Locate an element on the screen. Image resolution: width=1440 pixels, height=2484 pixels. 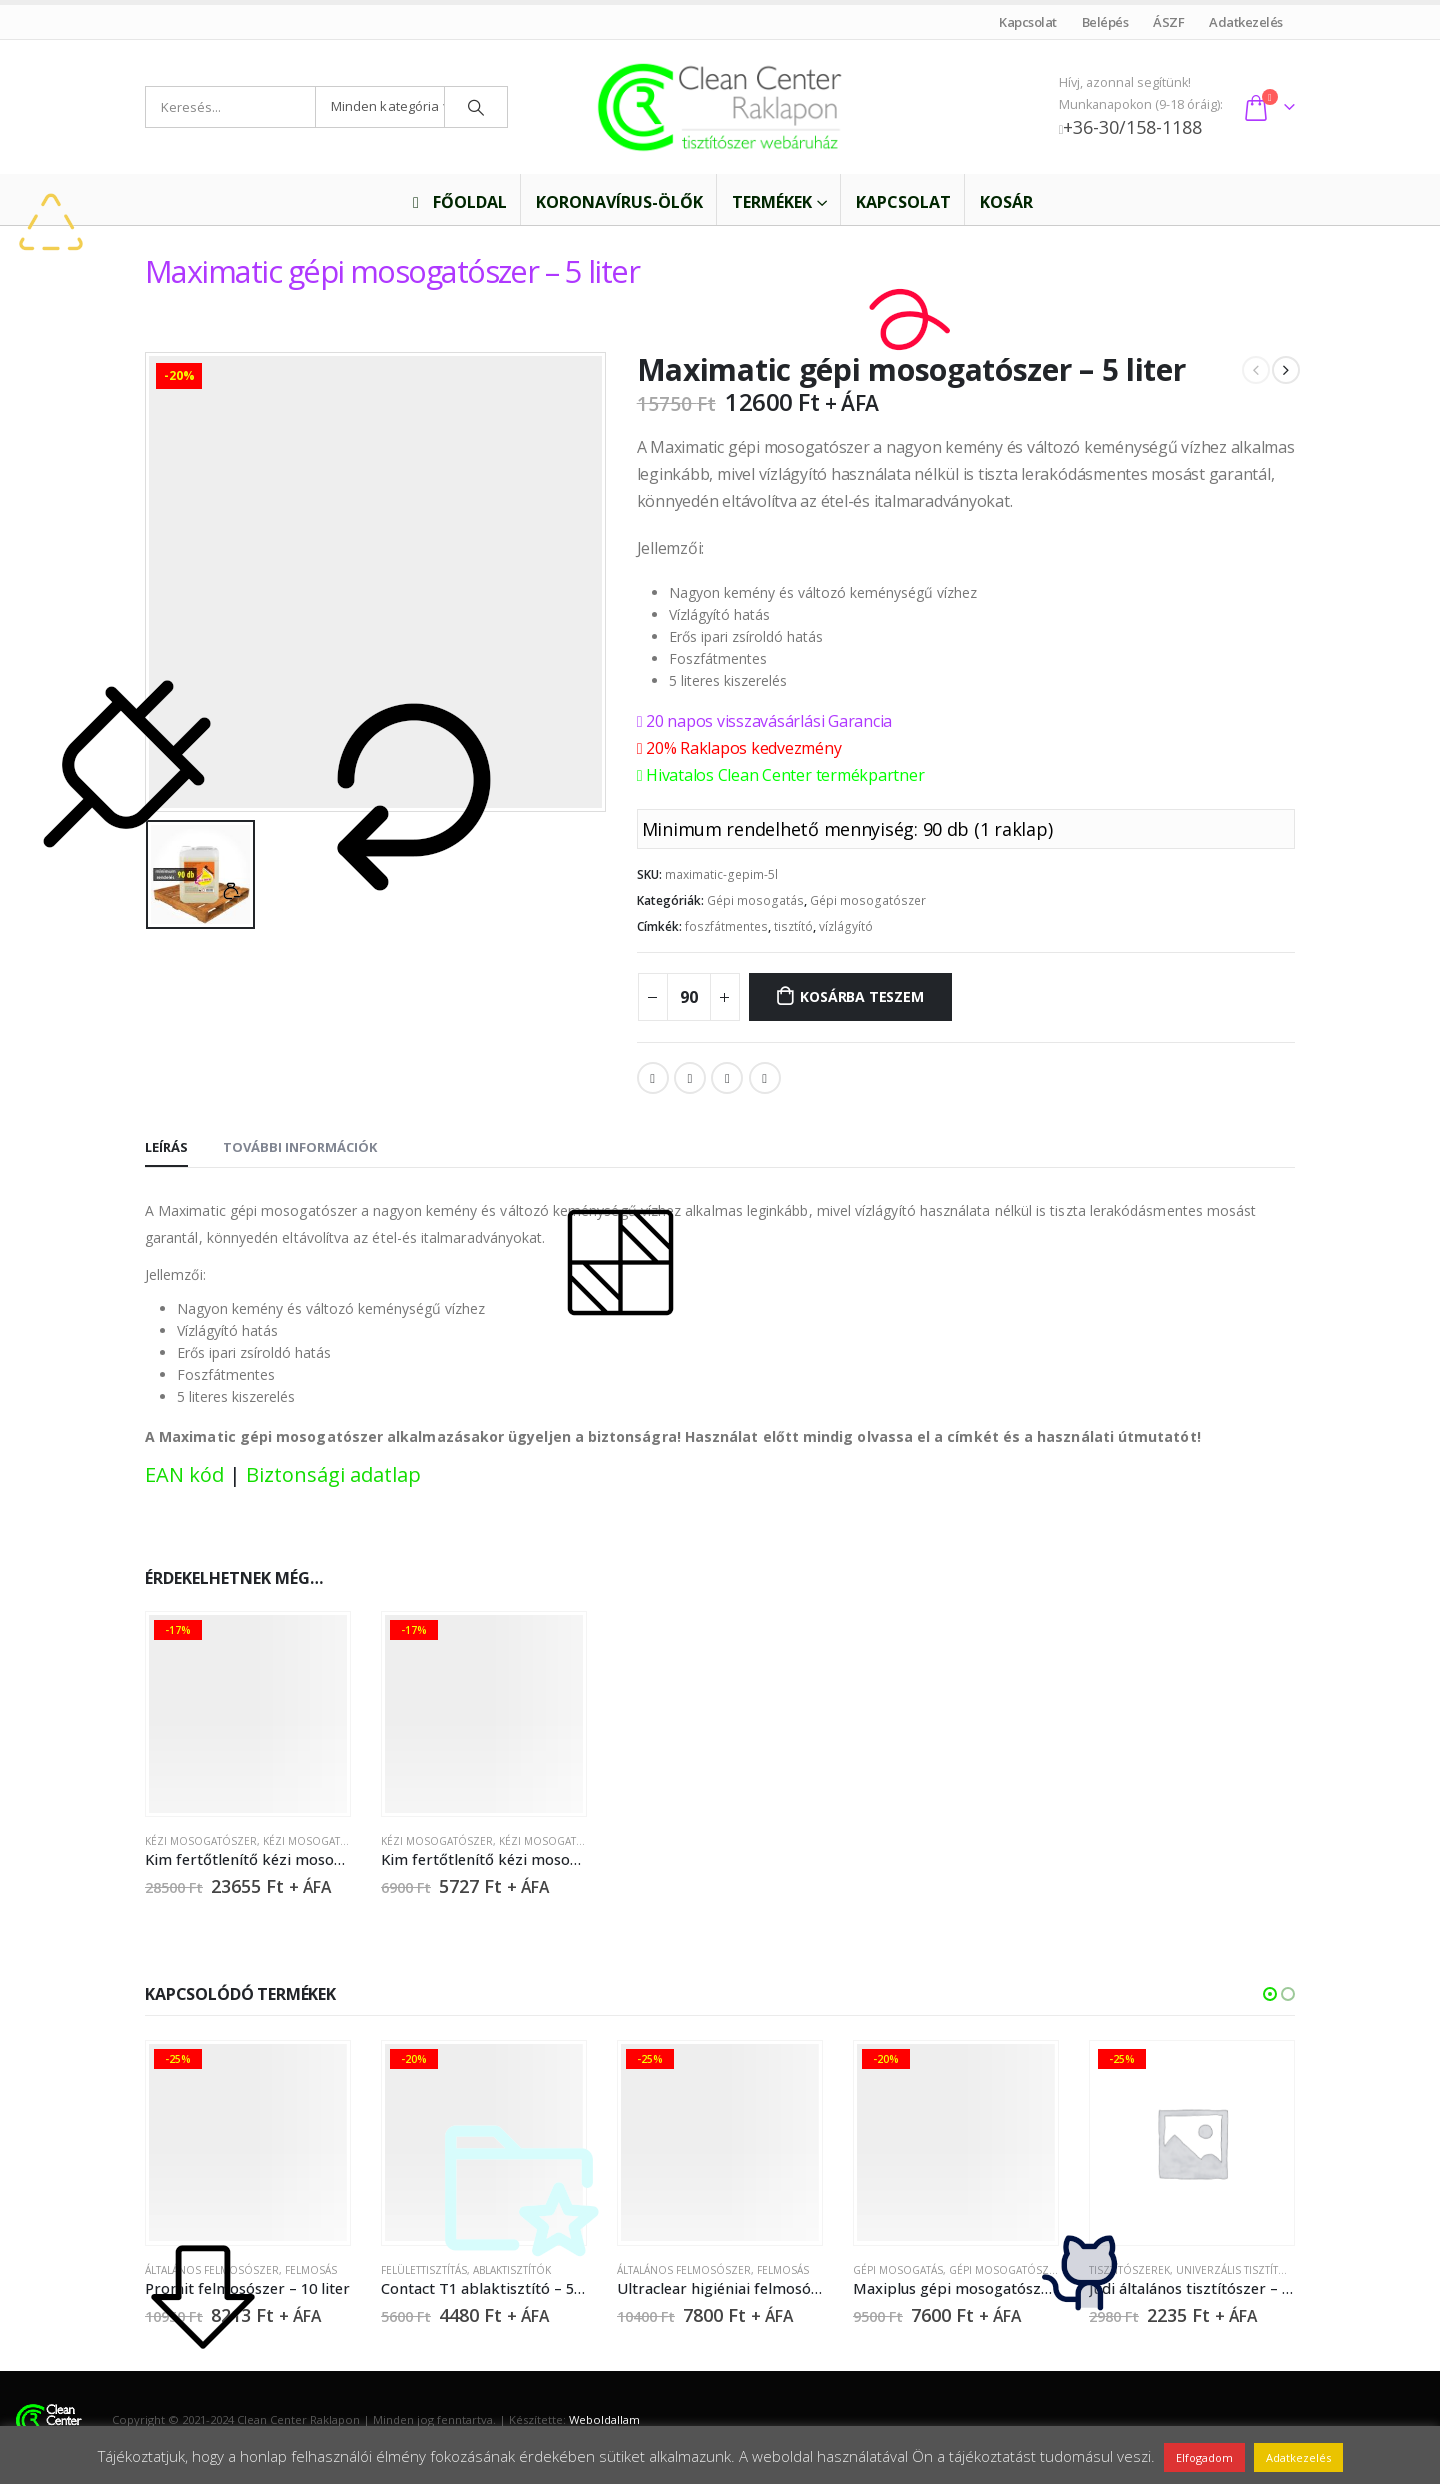
access your starred or favorite folder is located at coordinates (519, 2188).